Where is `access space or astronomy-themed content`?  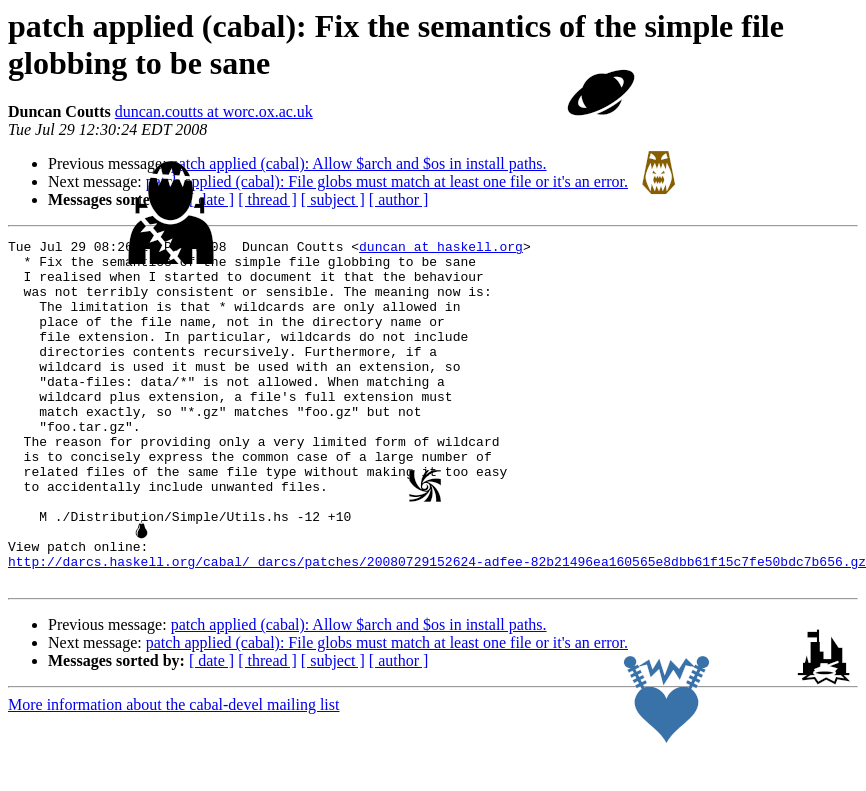 access space or astronomy-themed content is located at coordinates (601, 93).